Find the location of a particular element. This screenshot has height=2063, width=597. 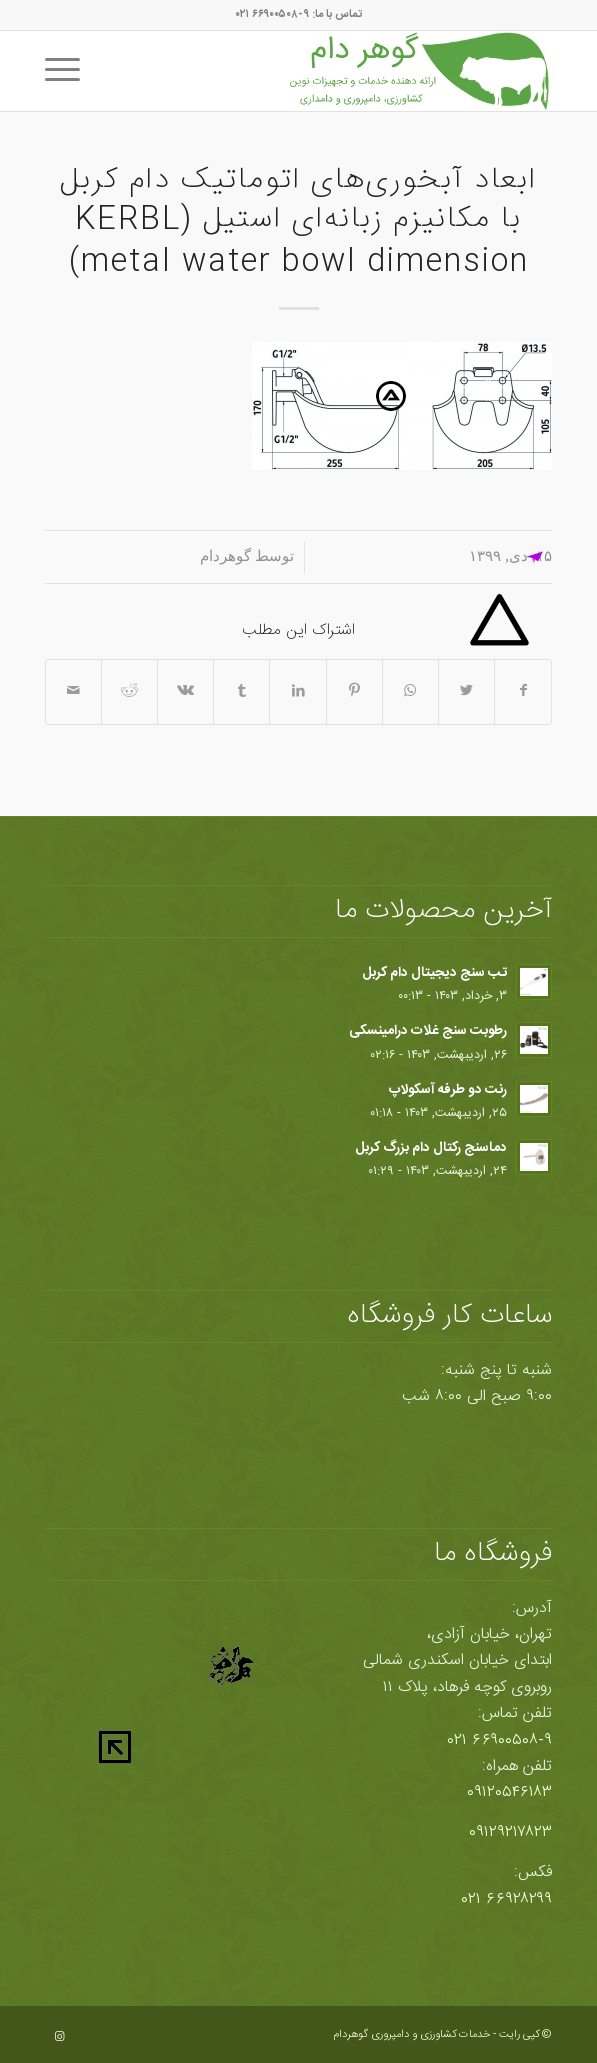

draw or insert a triangle shape is located at coordinates (499, 620).